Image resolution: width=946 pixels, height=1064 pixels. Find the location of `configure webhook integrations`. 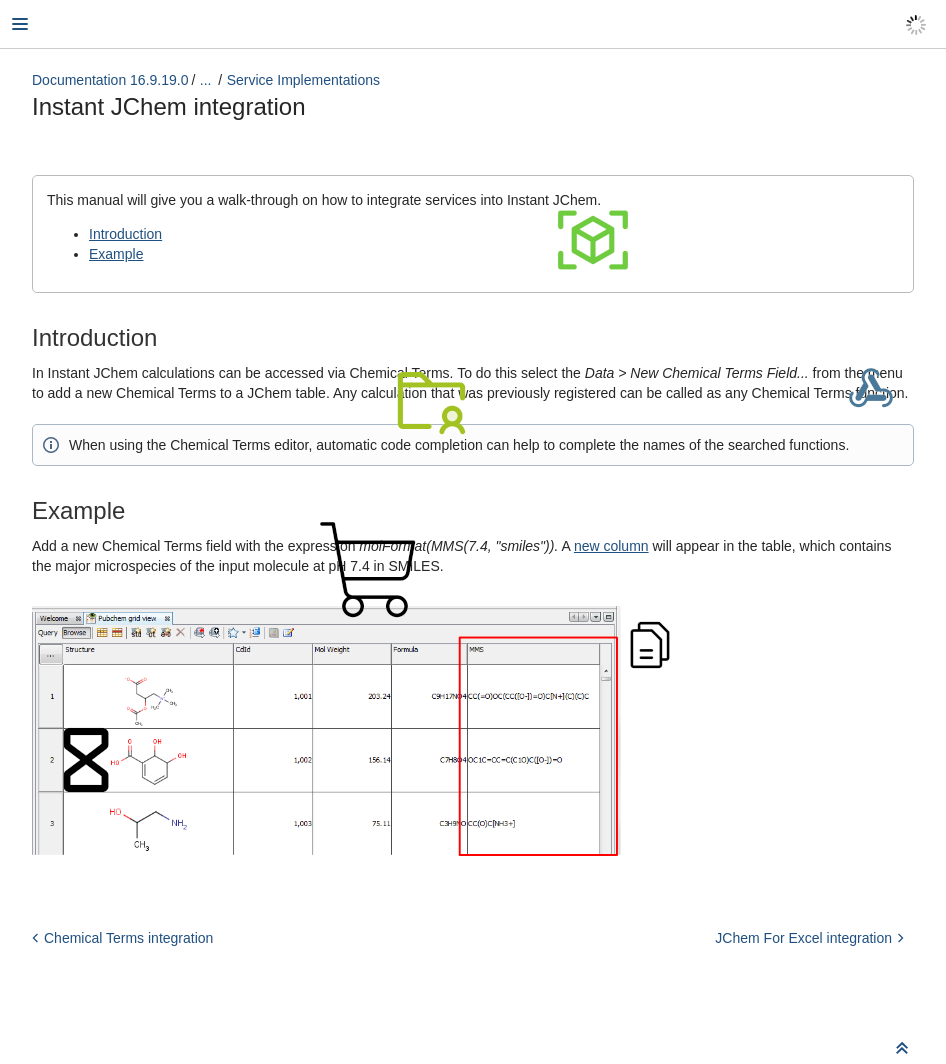

configure webhook integrations is located at coordinates (871, 390).